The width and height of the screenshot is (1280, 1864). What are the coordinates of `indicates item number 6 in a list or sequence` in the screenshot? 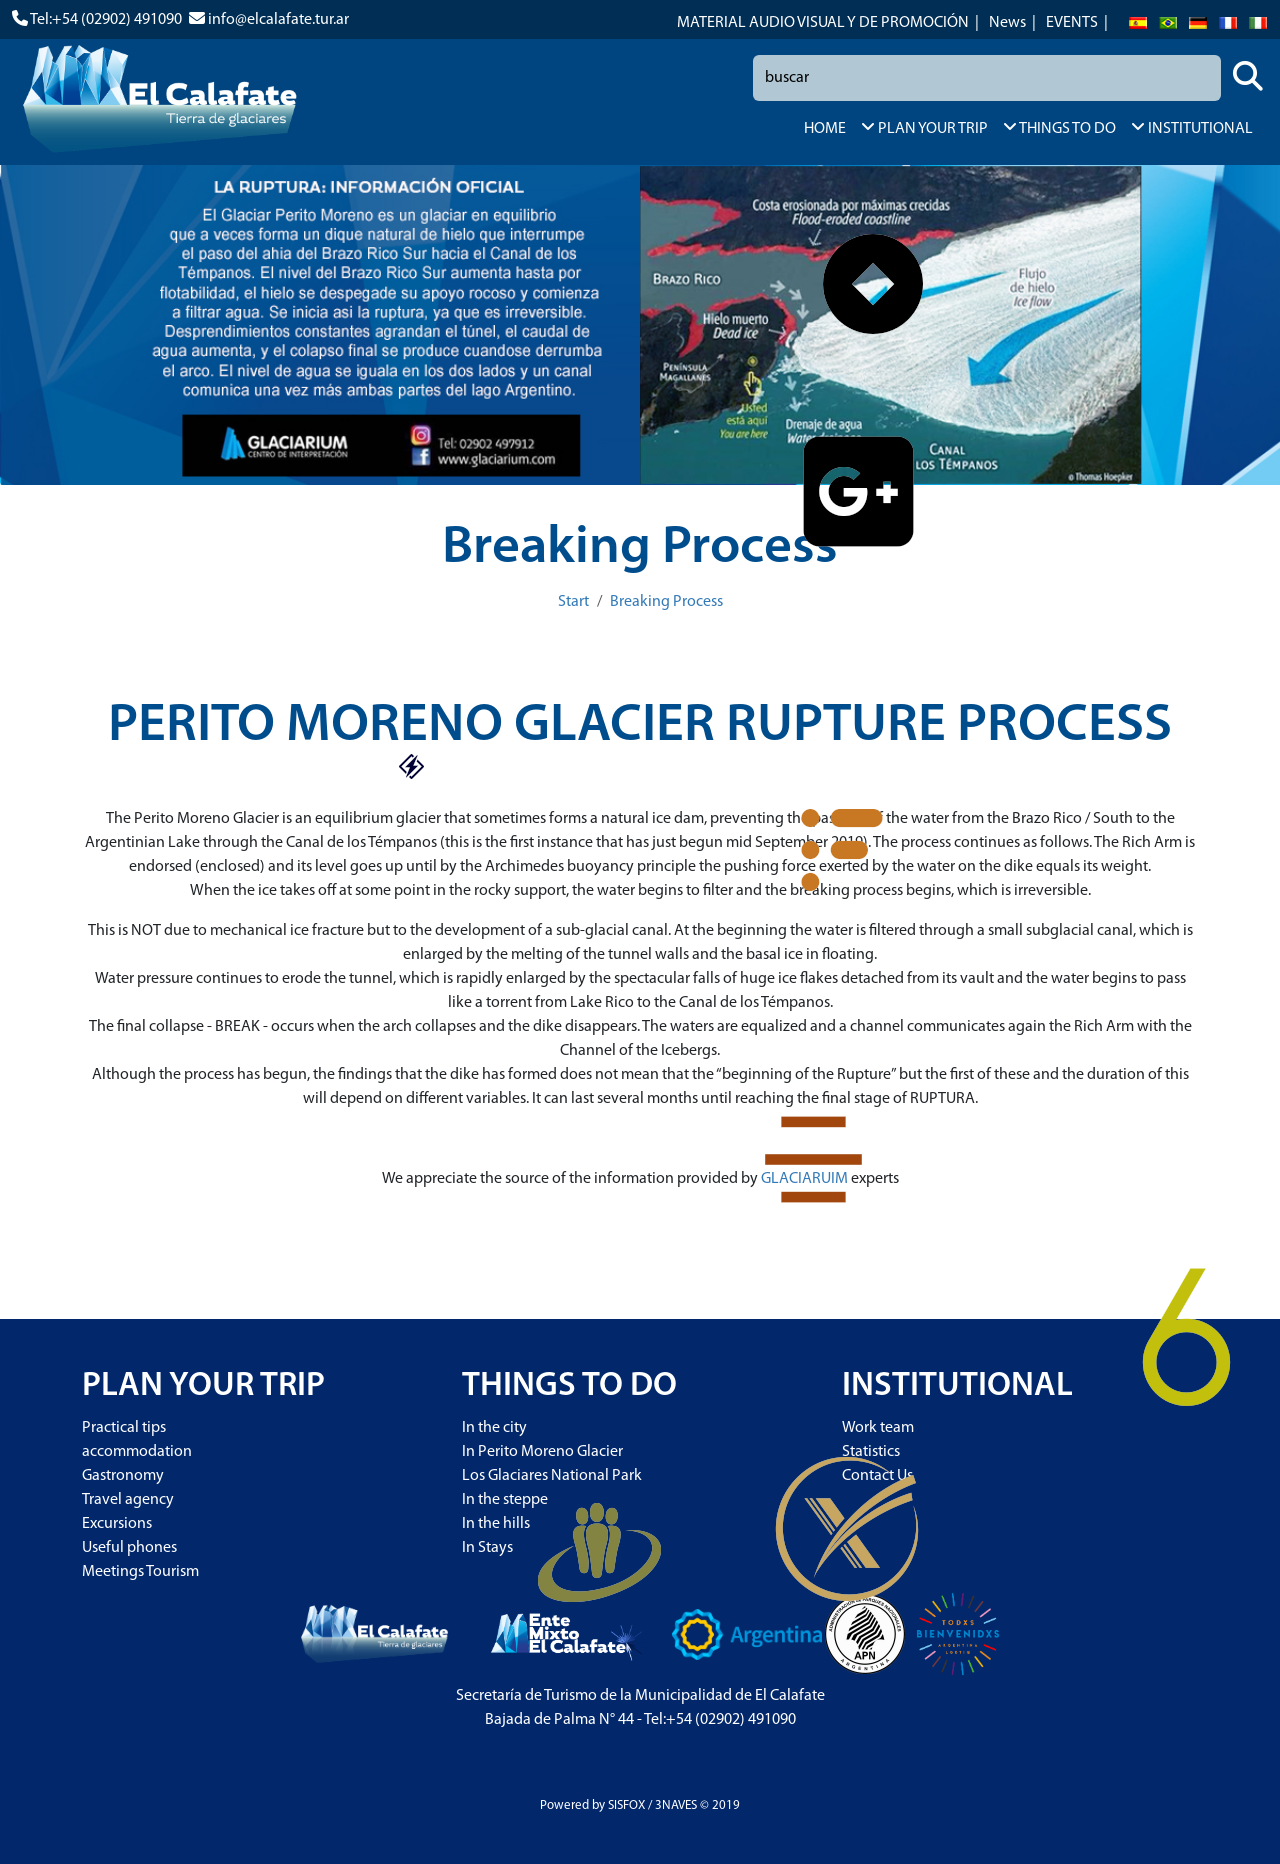 It's located at (1186, 1335).